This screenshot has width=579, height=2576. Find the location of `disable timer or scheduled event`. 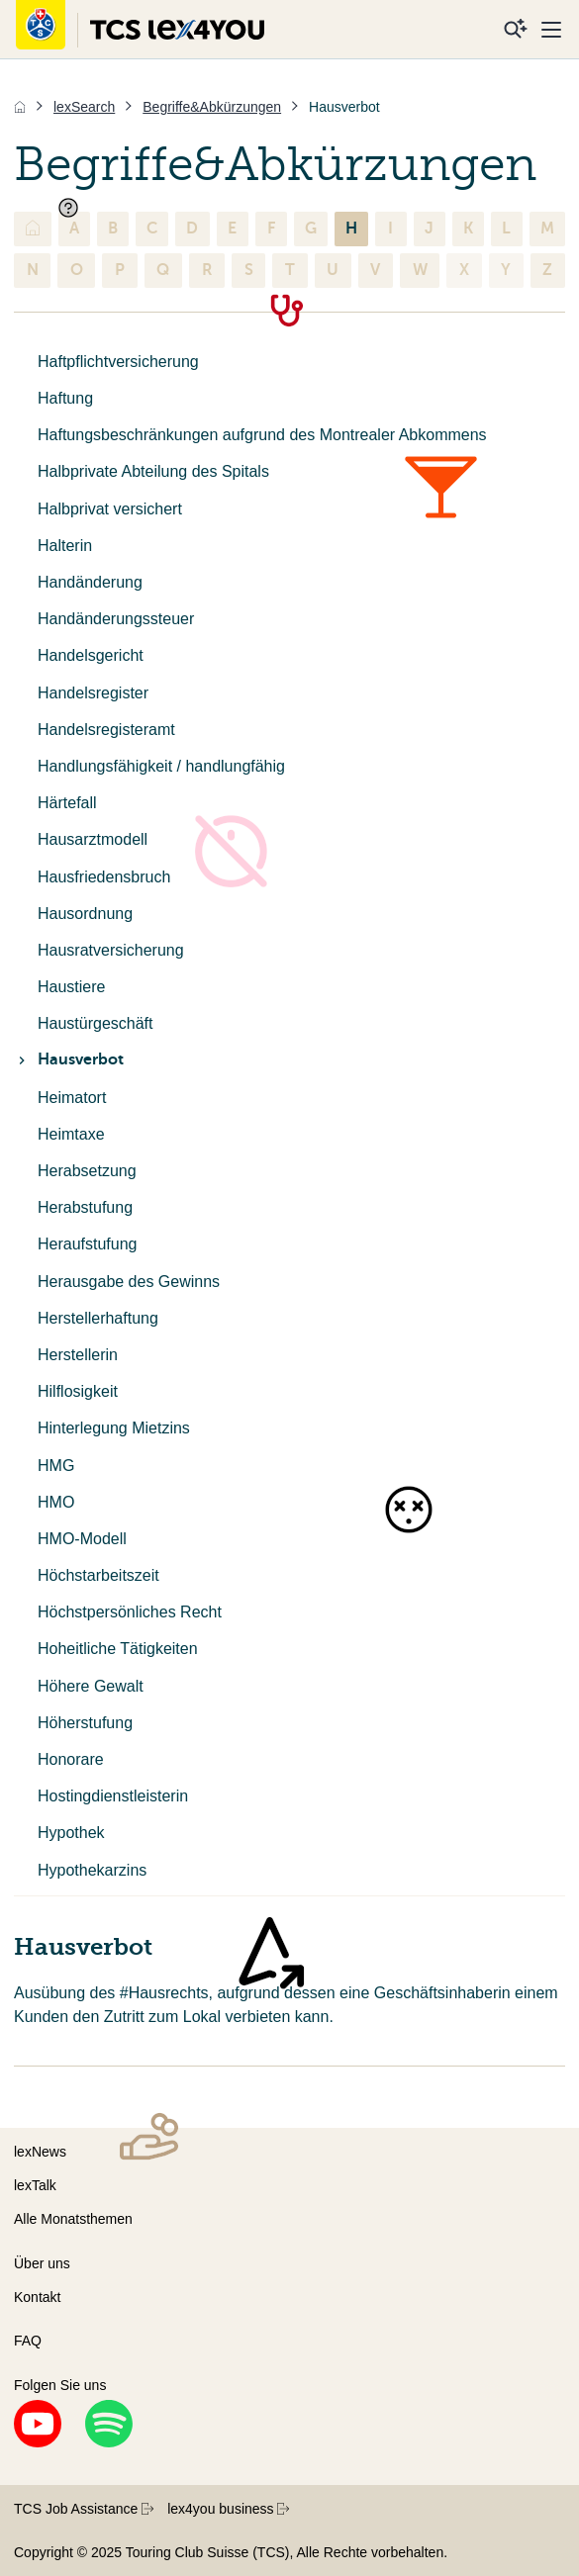

disable timer or scheduled event is located at coordinates (231, 851).